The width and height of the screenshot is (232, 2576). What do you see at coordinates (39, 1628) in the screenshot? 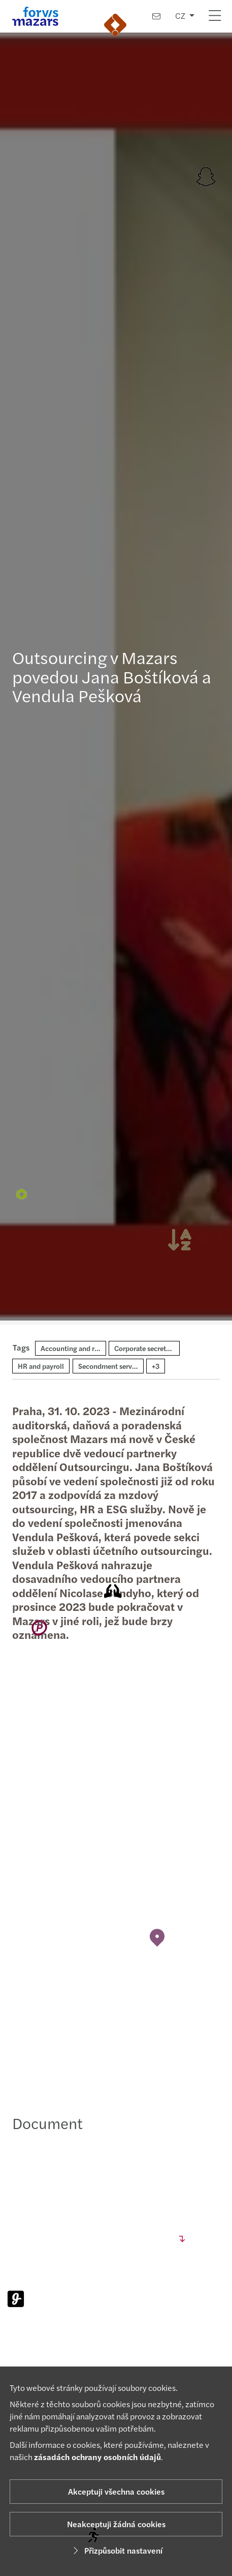
I see `open Paperspace cloud computing platform` at bounding box center [39, 1628].